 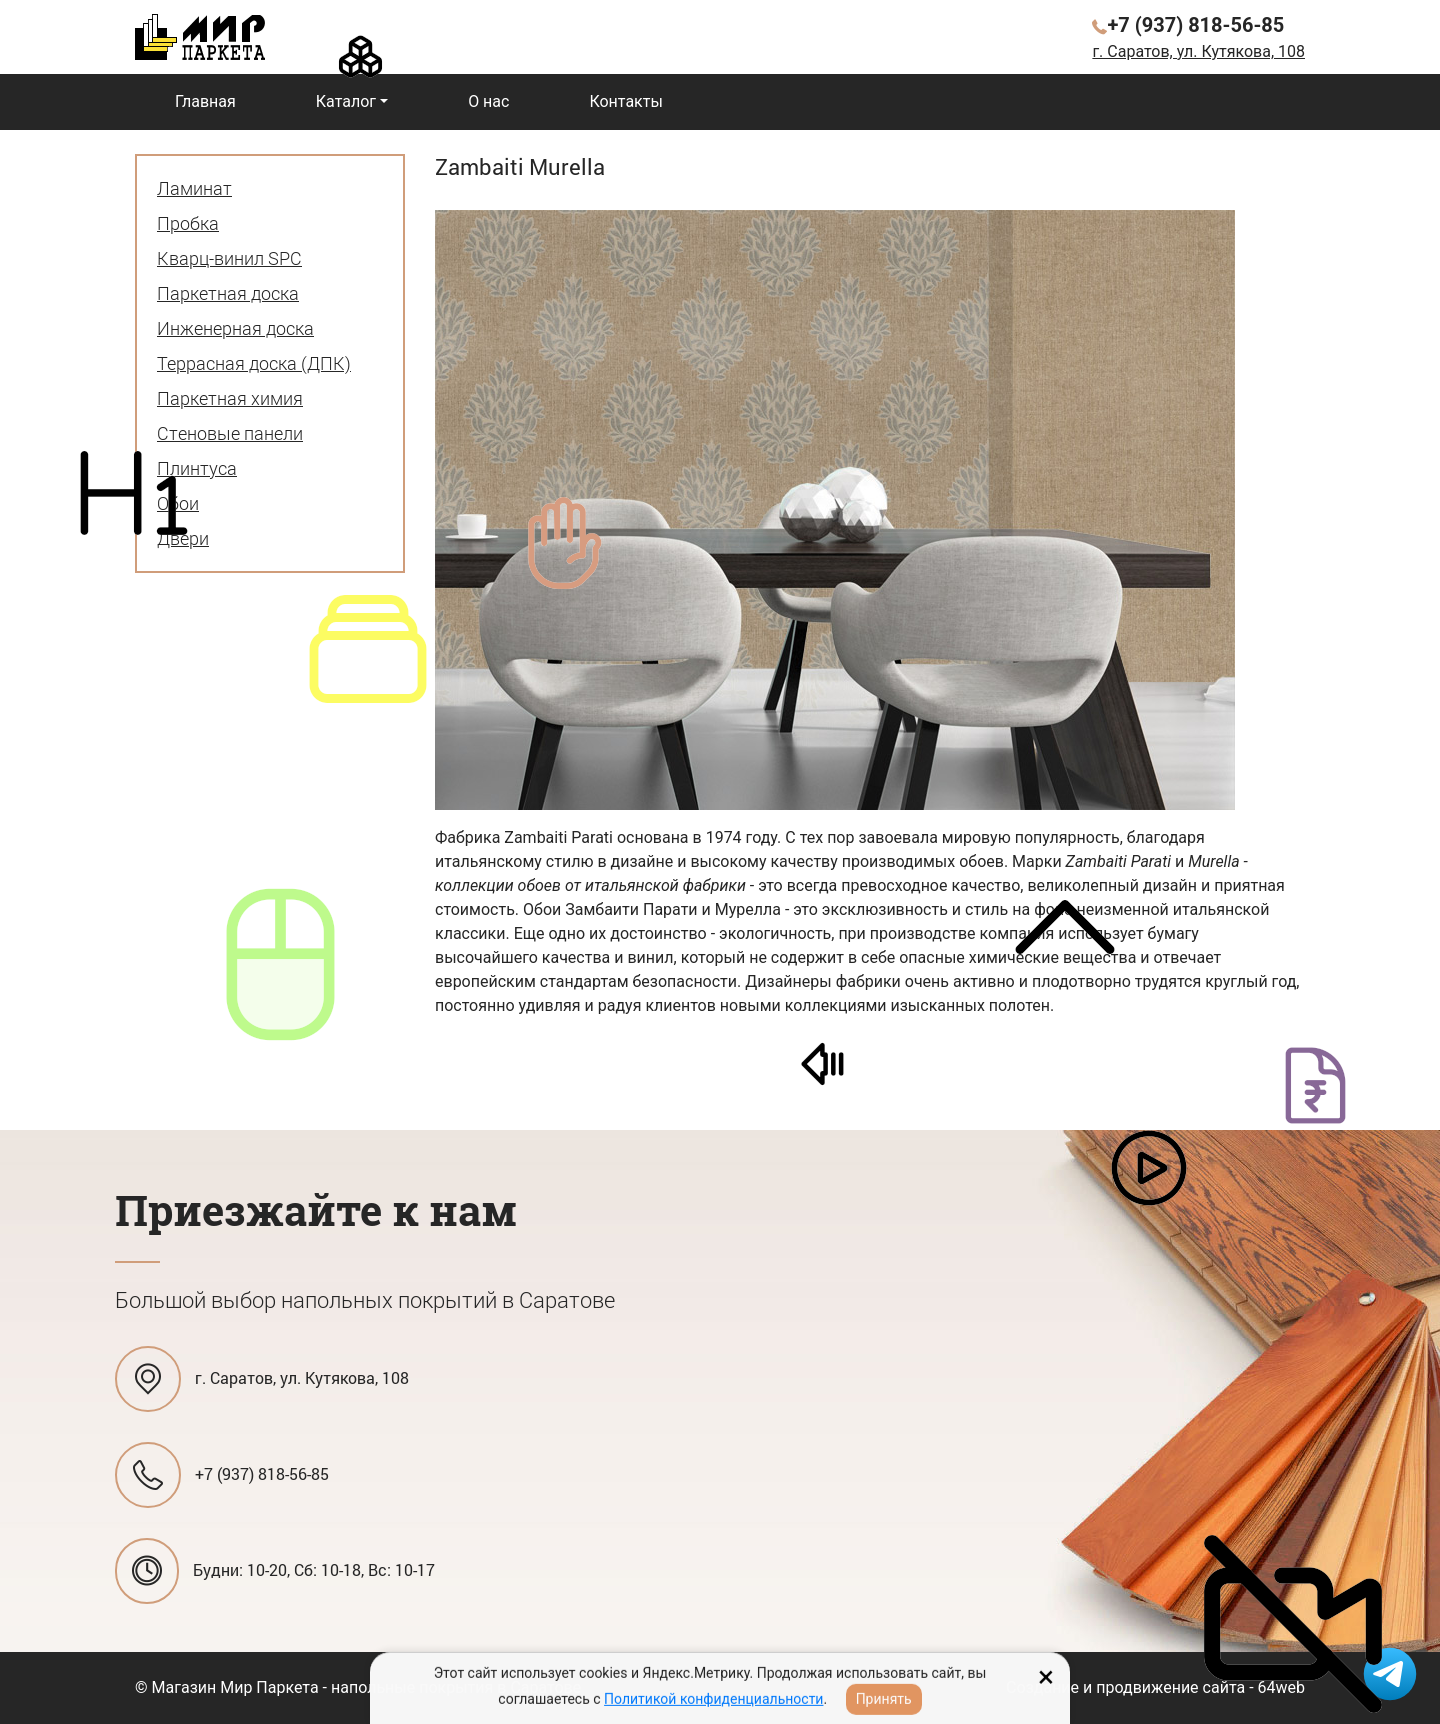 What do you see at coordinates (368, 649) in the screenshot?
I see `view stacked layers or cards` at bounding box center [368, 649].